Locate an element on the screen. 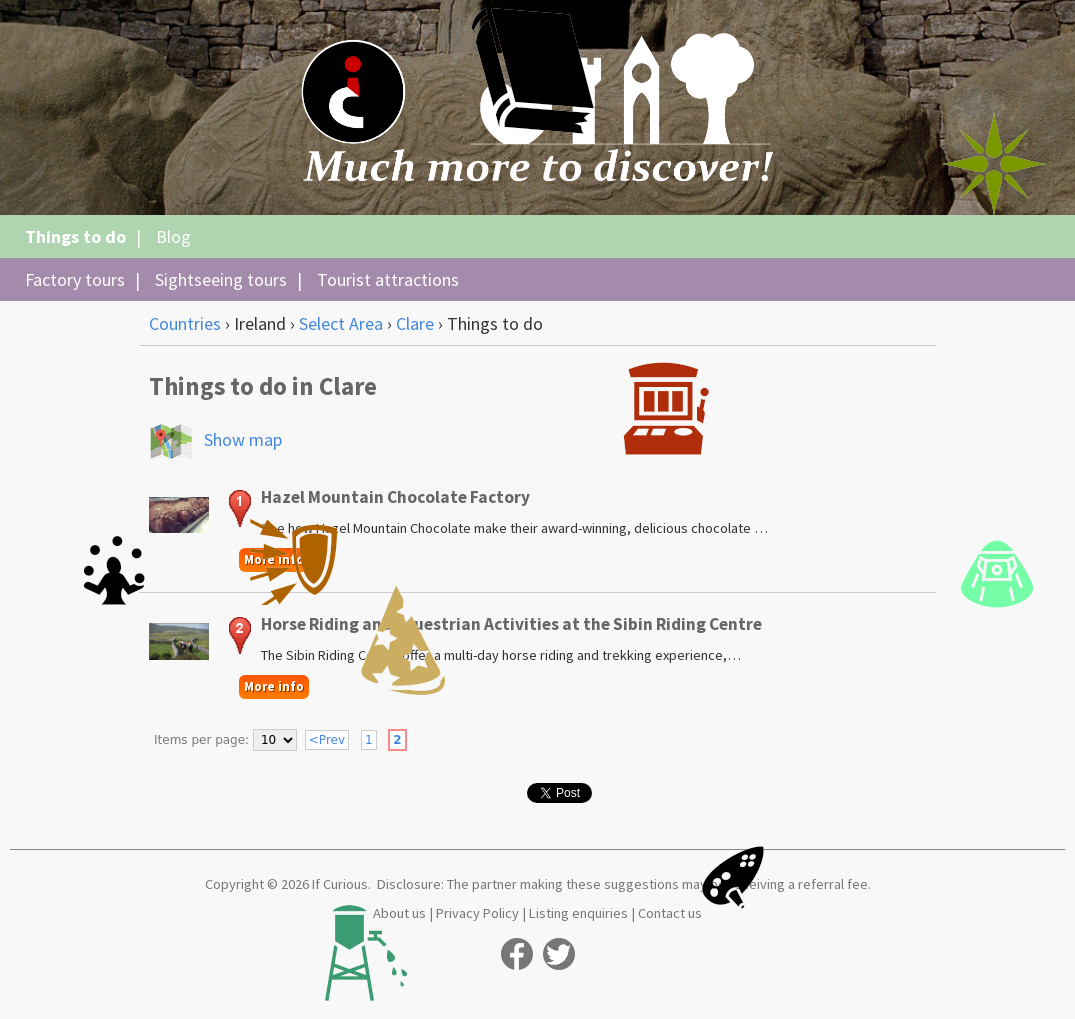 Image resolution: width=1075 pixels, height=1019 pixels. indicates a hazard or danger zone in gameplay is located at coordinates (994, 164).